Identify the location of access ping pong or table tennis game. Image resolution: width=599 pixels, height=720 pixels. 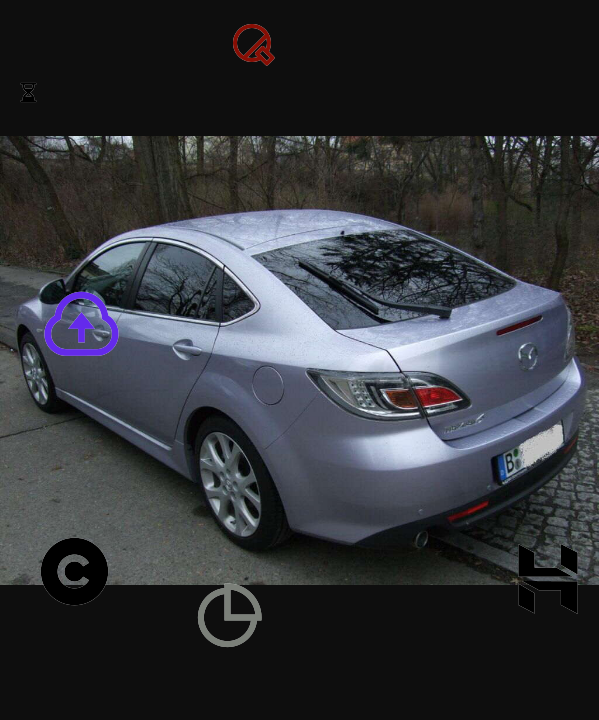
(253, 44).